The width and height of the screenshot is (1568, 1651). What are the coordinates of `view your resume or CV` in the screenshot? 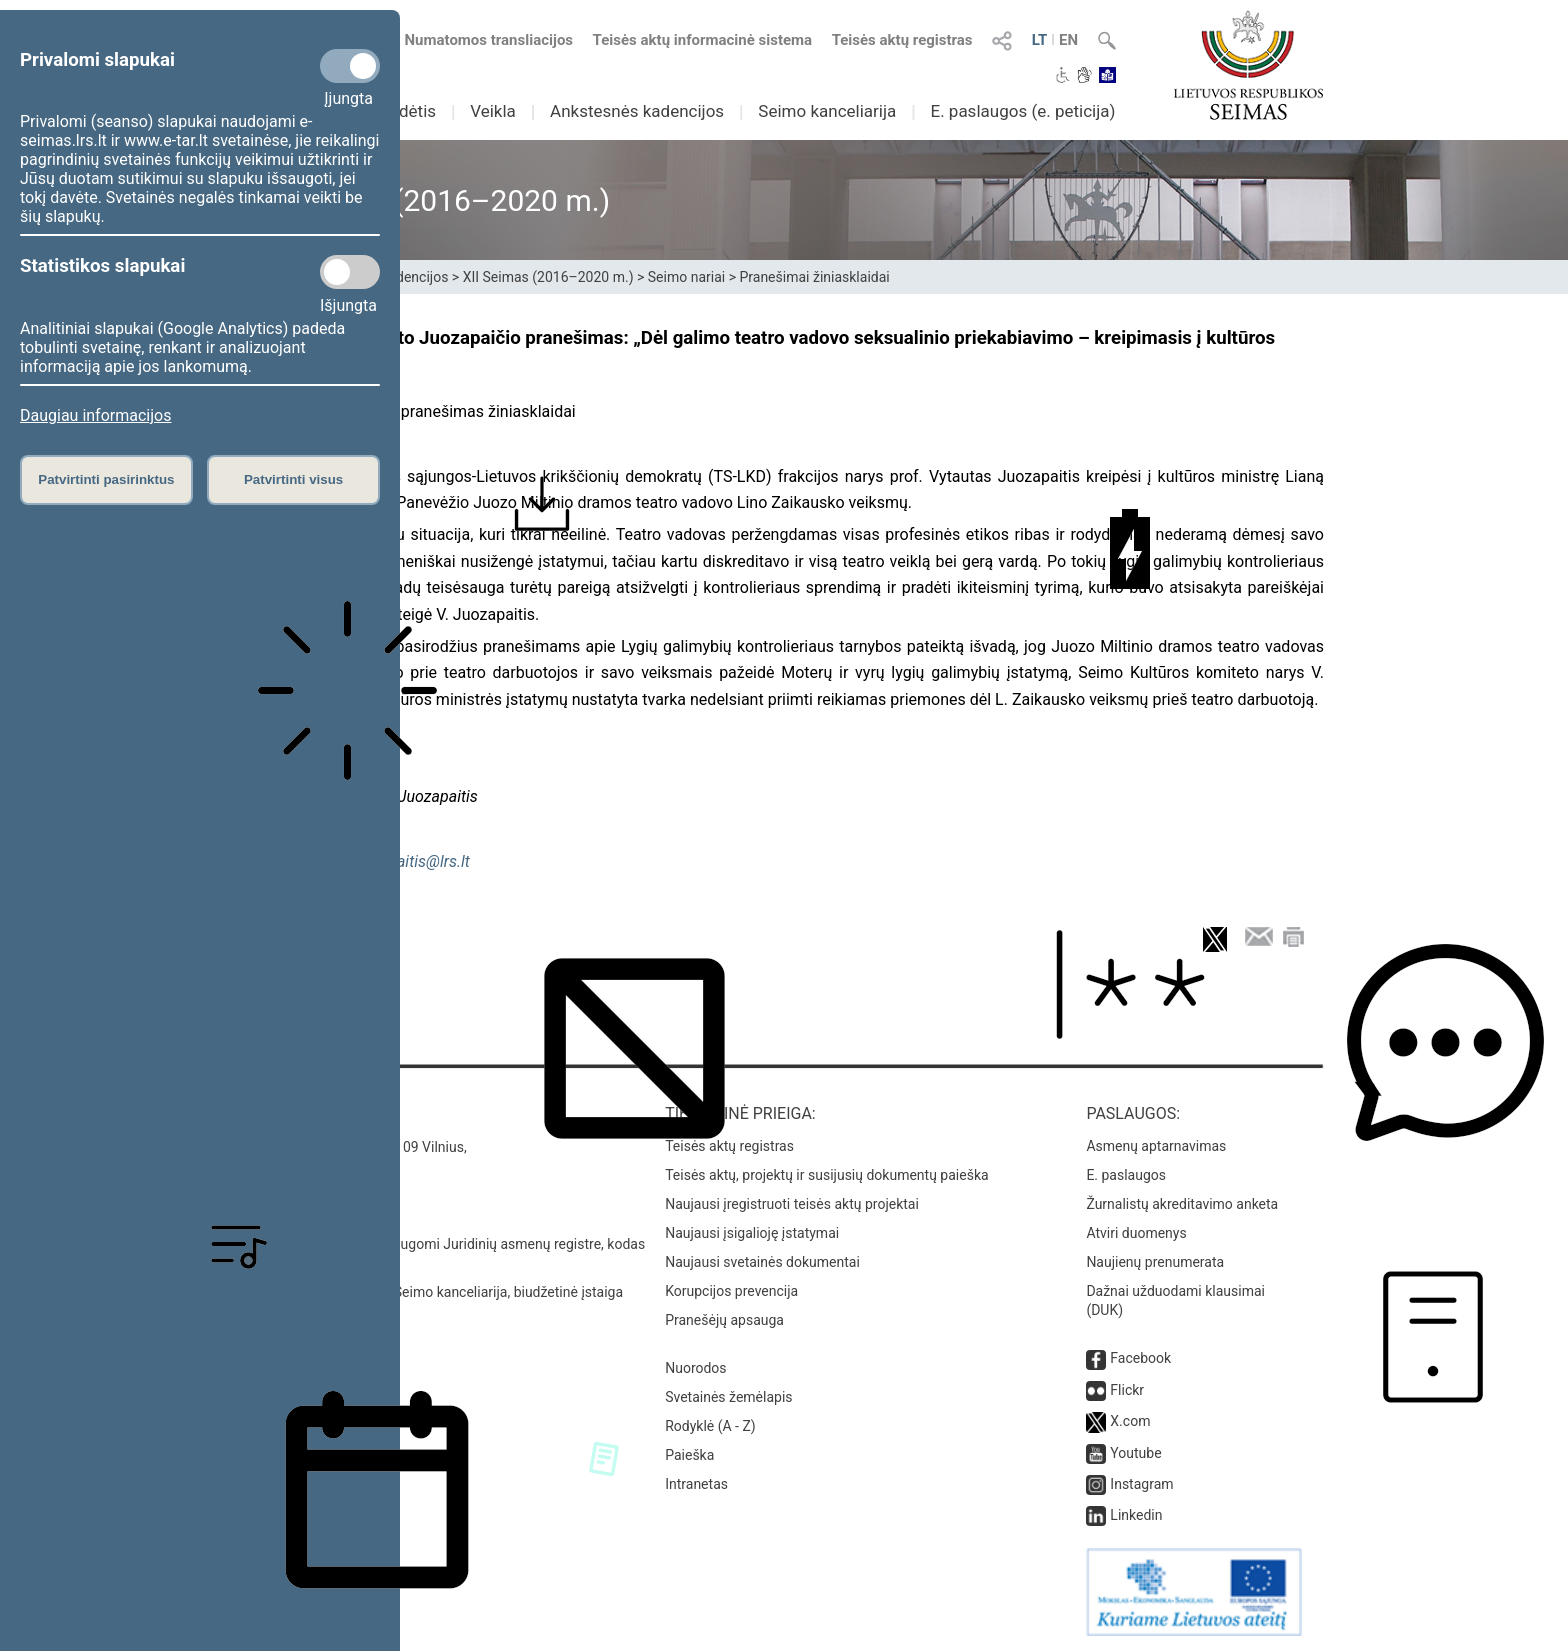 It's located at (604, 1459).